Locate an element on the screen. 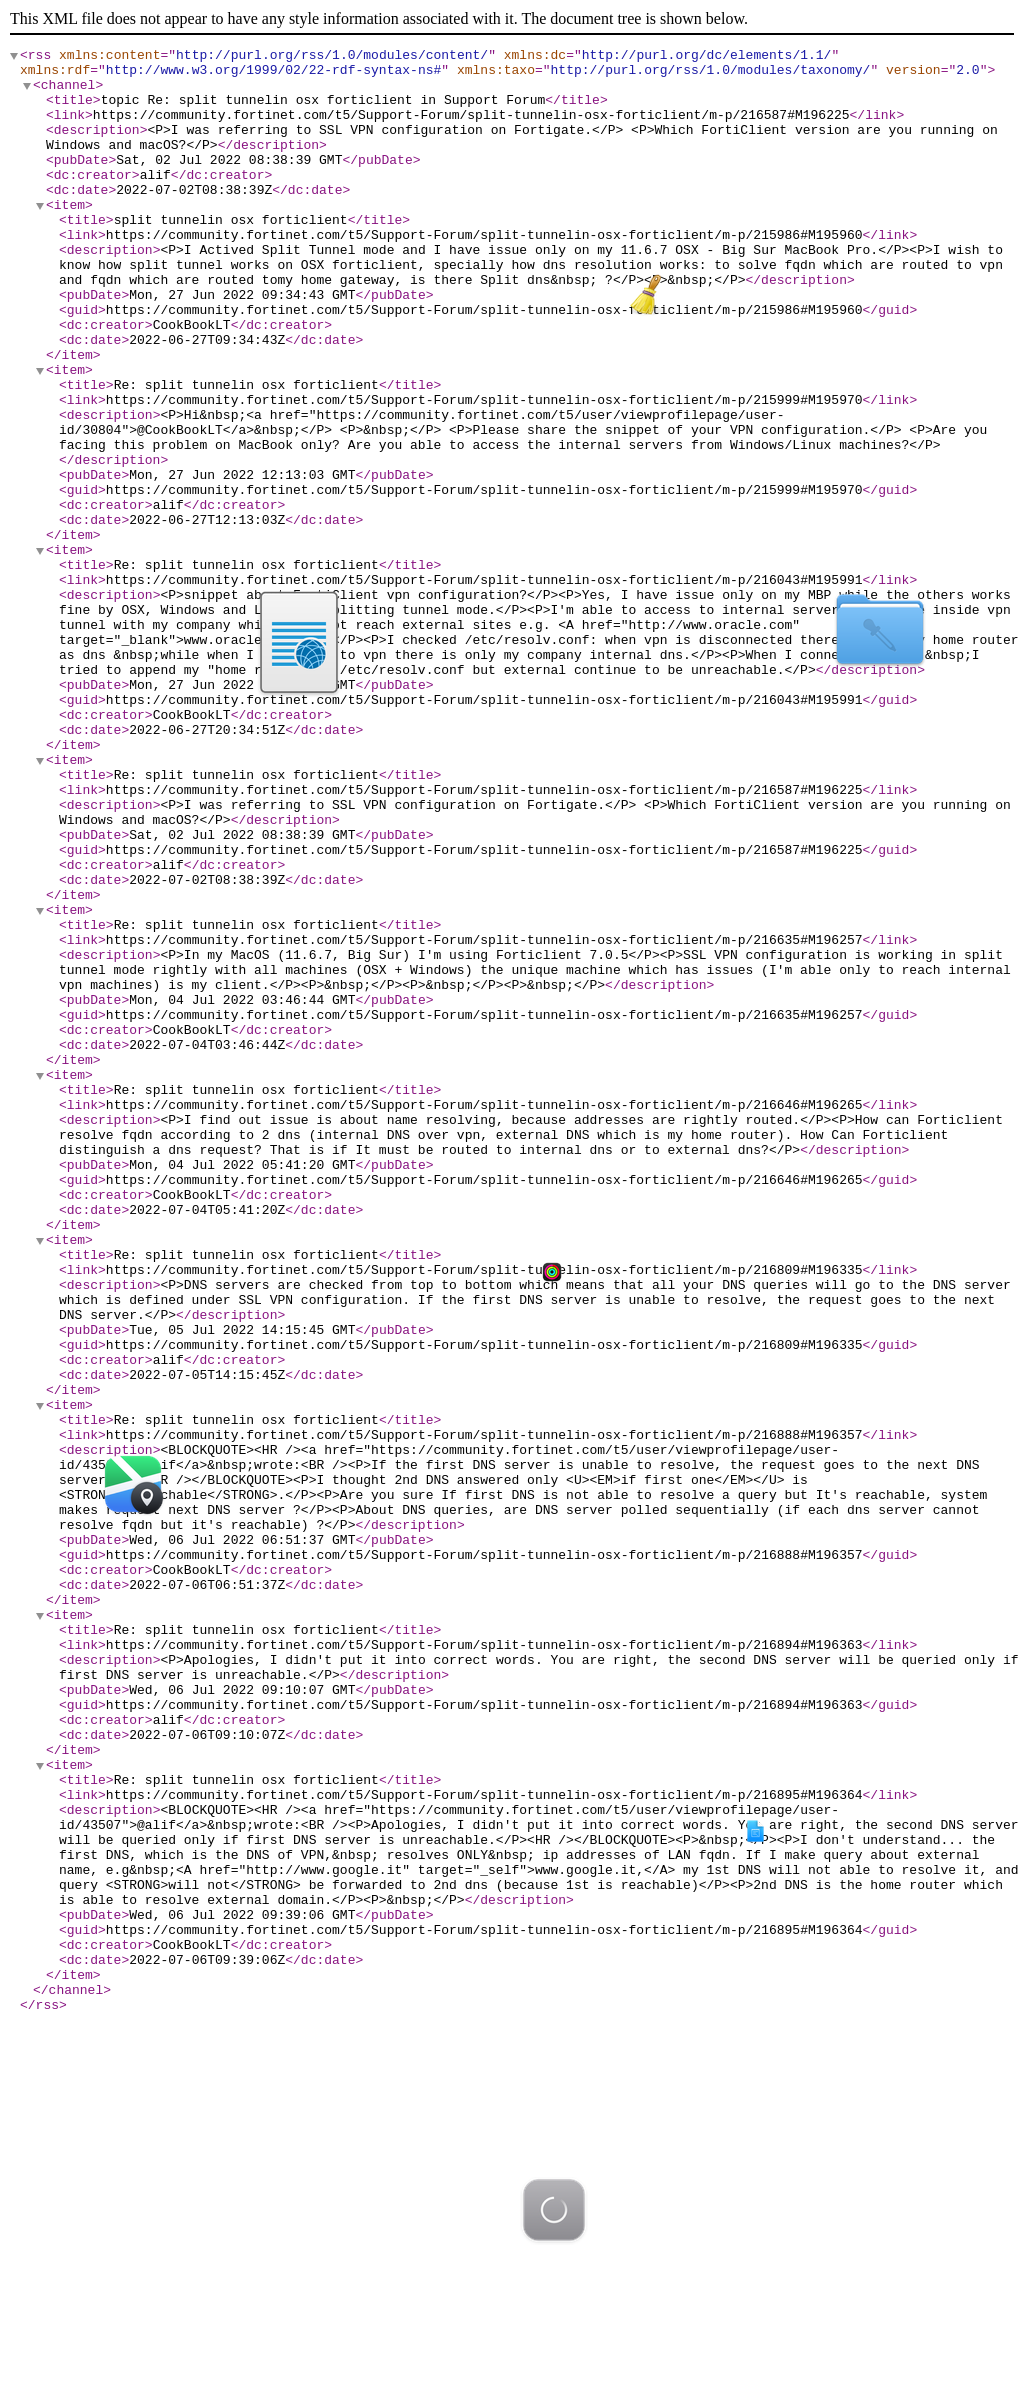 The width and height of the screenshot is (1024, 2406). folder containing color picker or eyedropper tool assets is located at coordinates (880, 629).